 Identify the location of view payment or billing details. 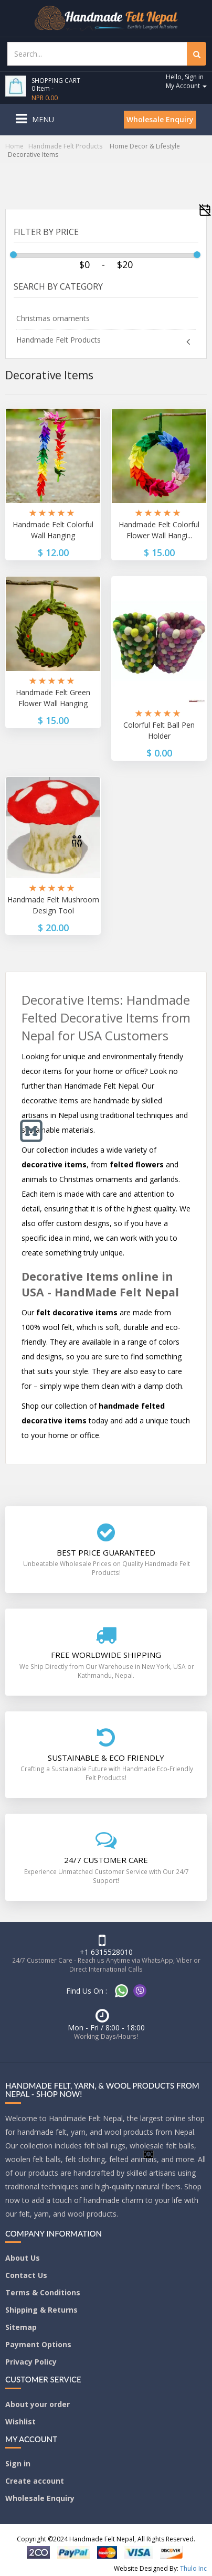
(149, 2154).